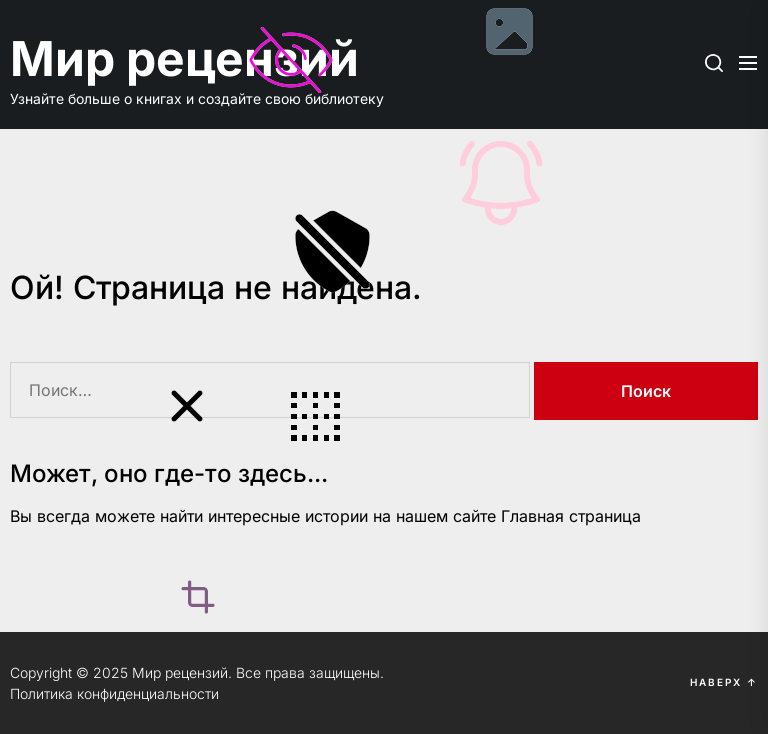  What do you see at coordinates (501, 183) in the screenshot?
I see `indicates new notifications or alerts` at bounding box center [501, 183].